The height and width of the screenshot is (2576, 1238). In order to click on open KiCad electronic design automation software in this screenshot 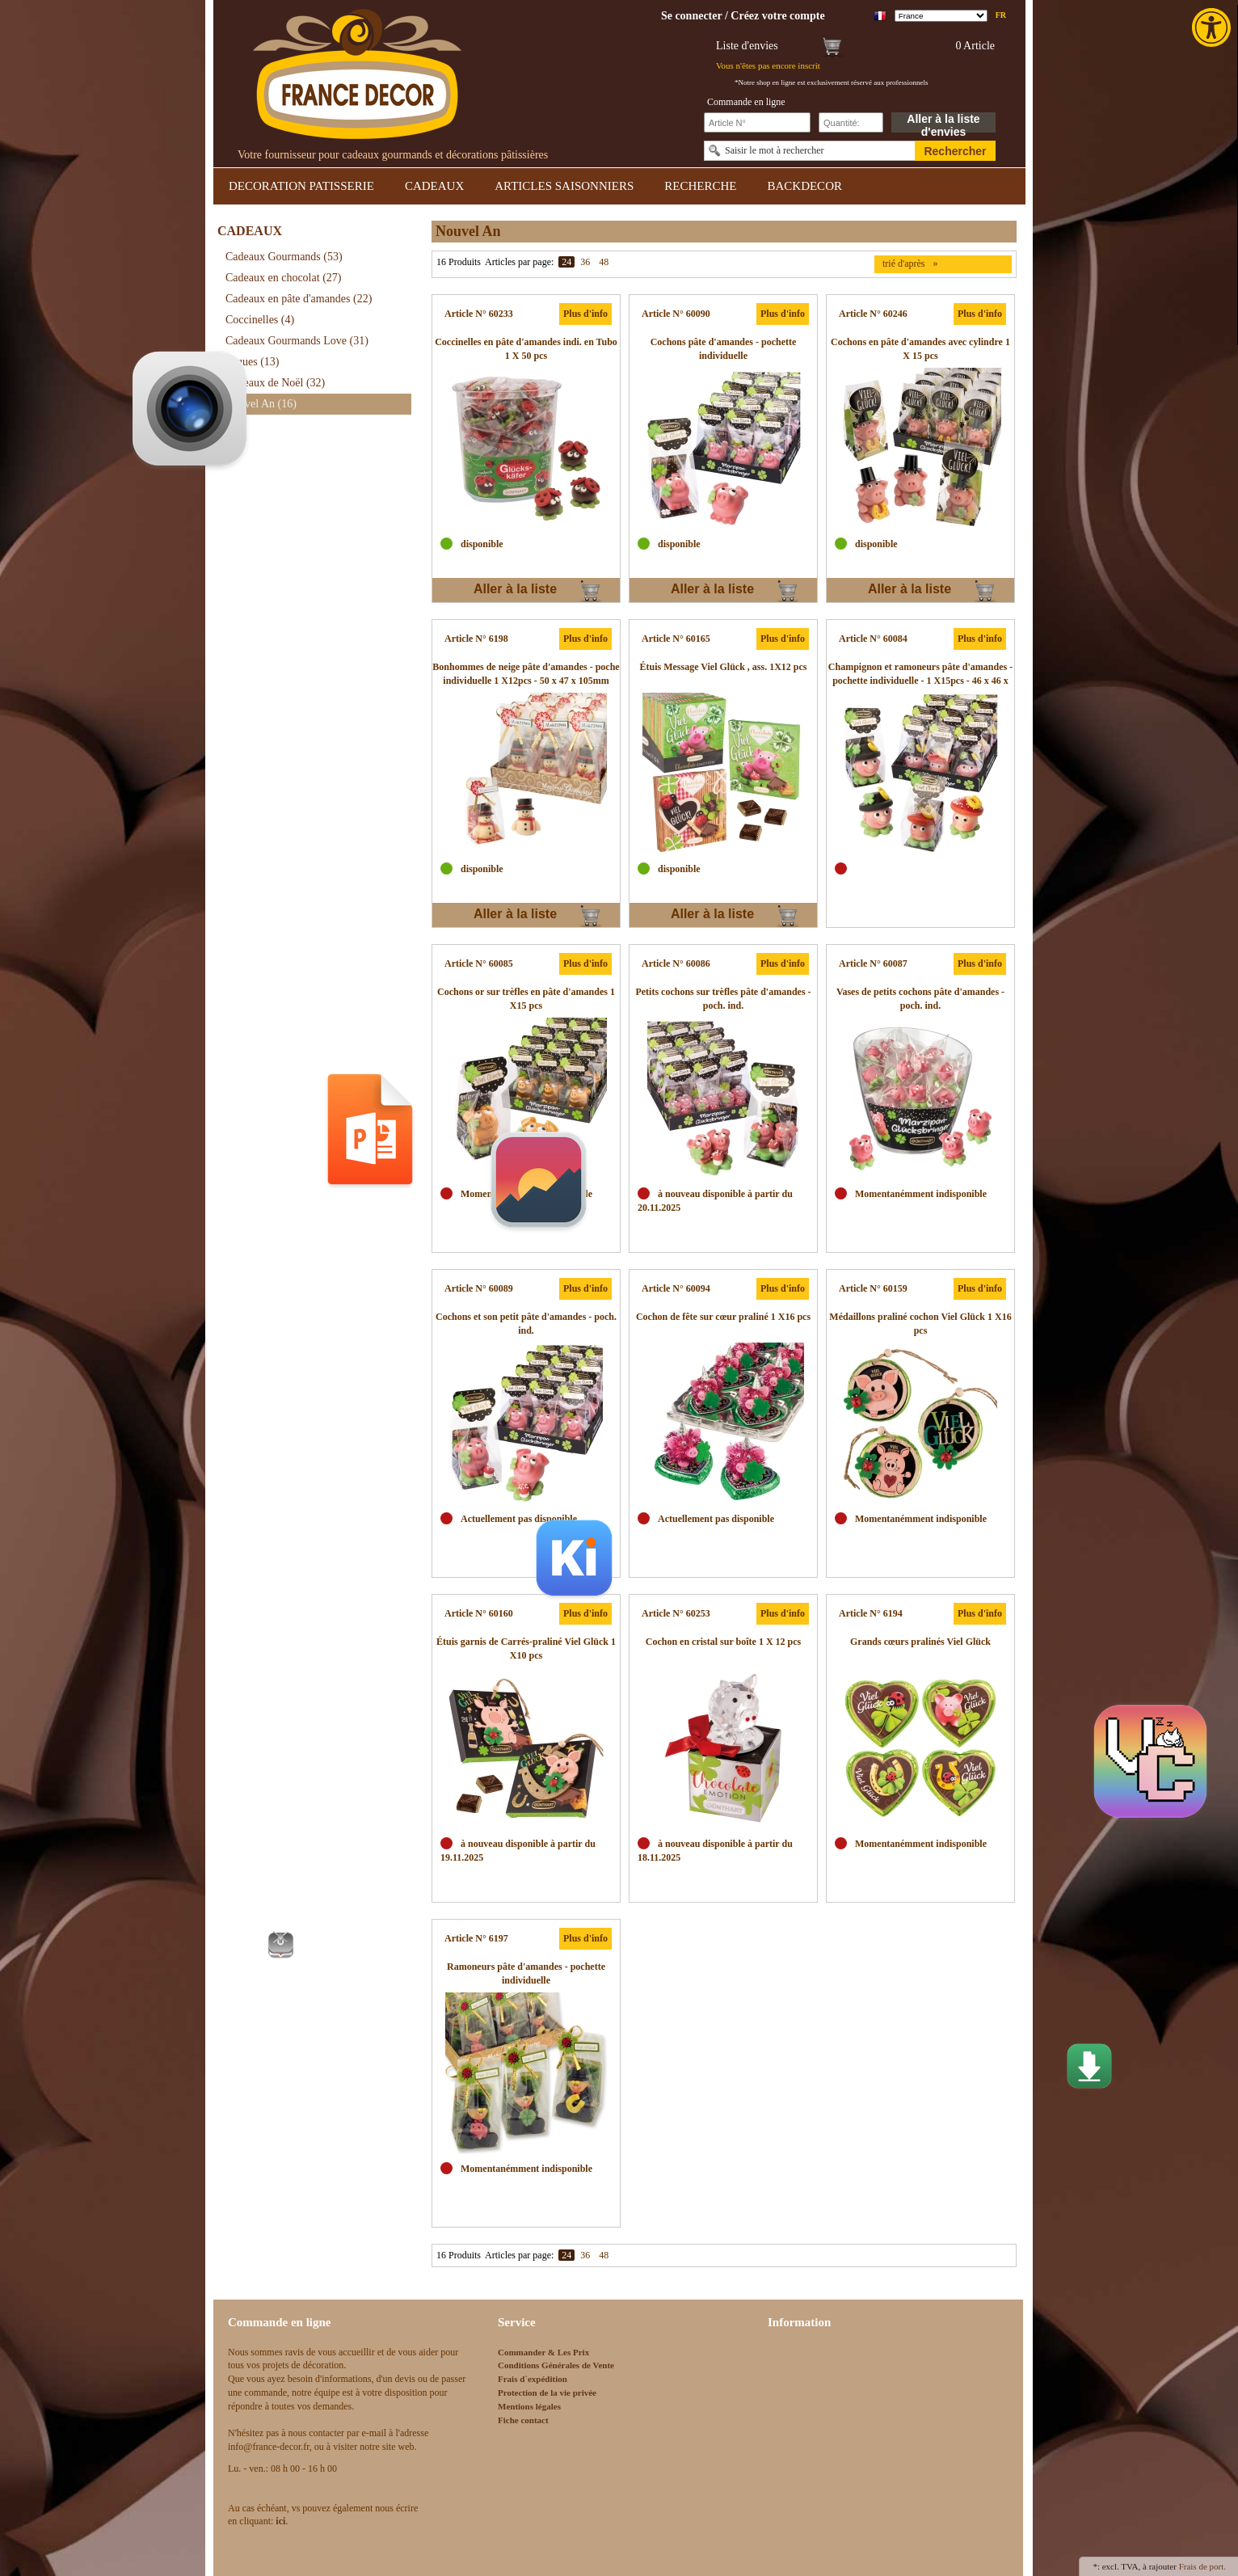, I will do `click(574, 1558)`.